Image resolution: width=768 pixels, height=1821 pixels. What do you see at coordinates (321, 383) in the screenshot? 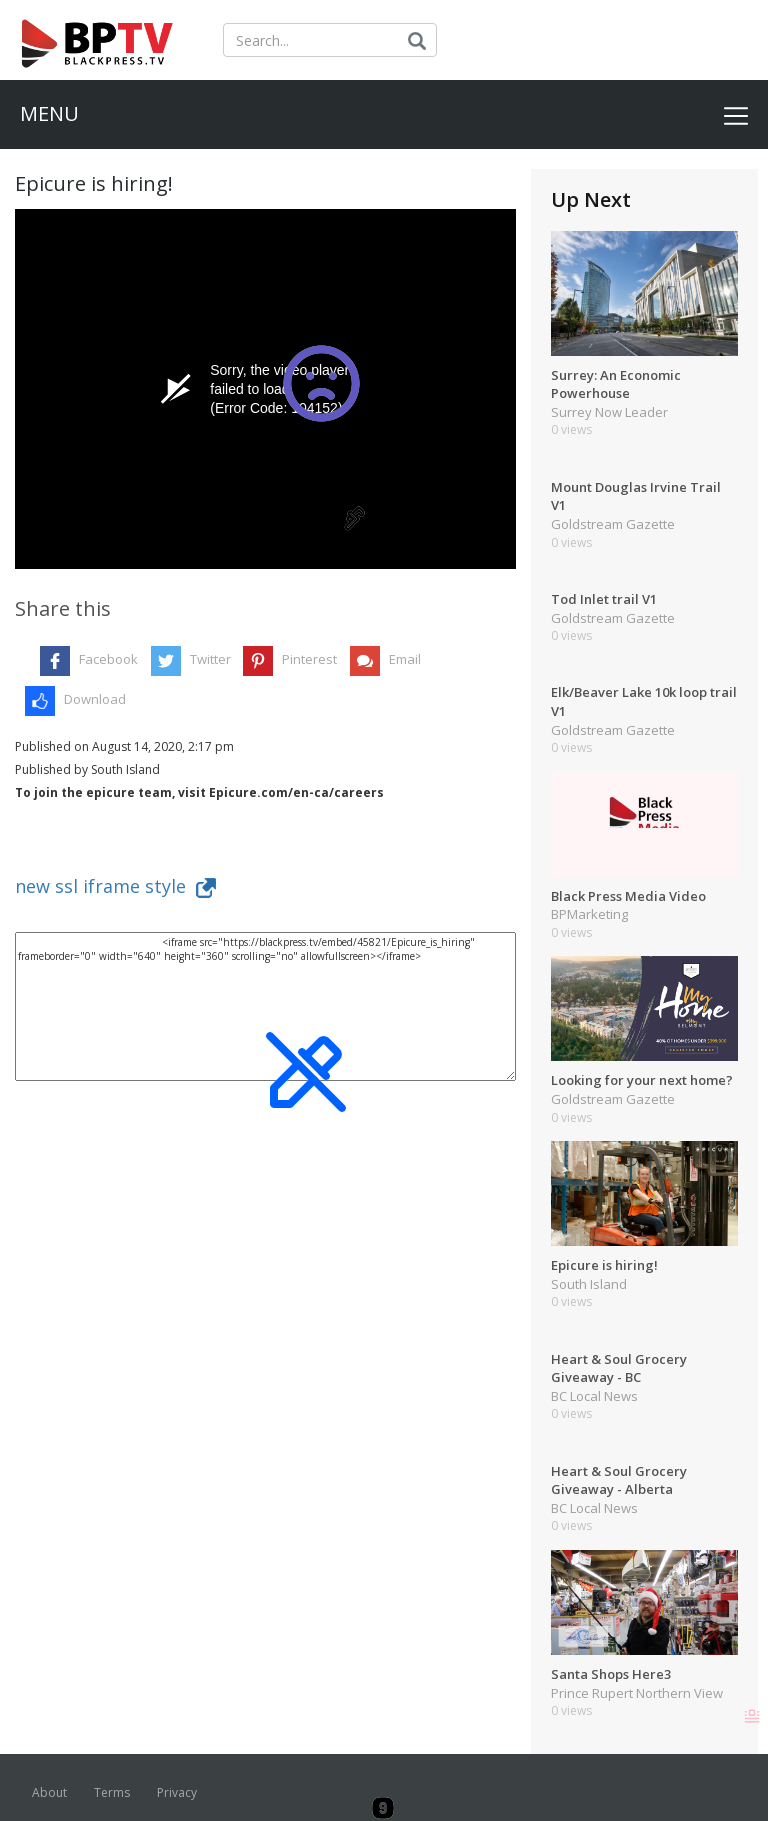
I see `indicate a negative mood or feeling` at bounding box center [321, 383].